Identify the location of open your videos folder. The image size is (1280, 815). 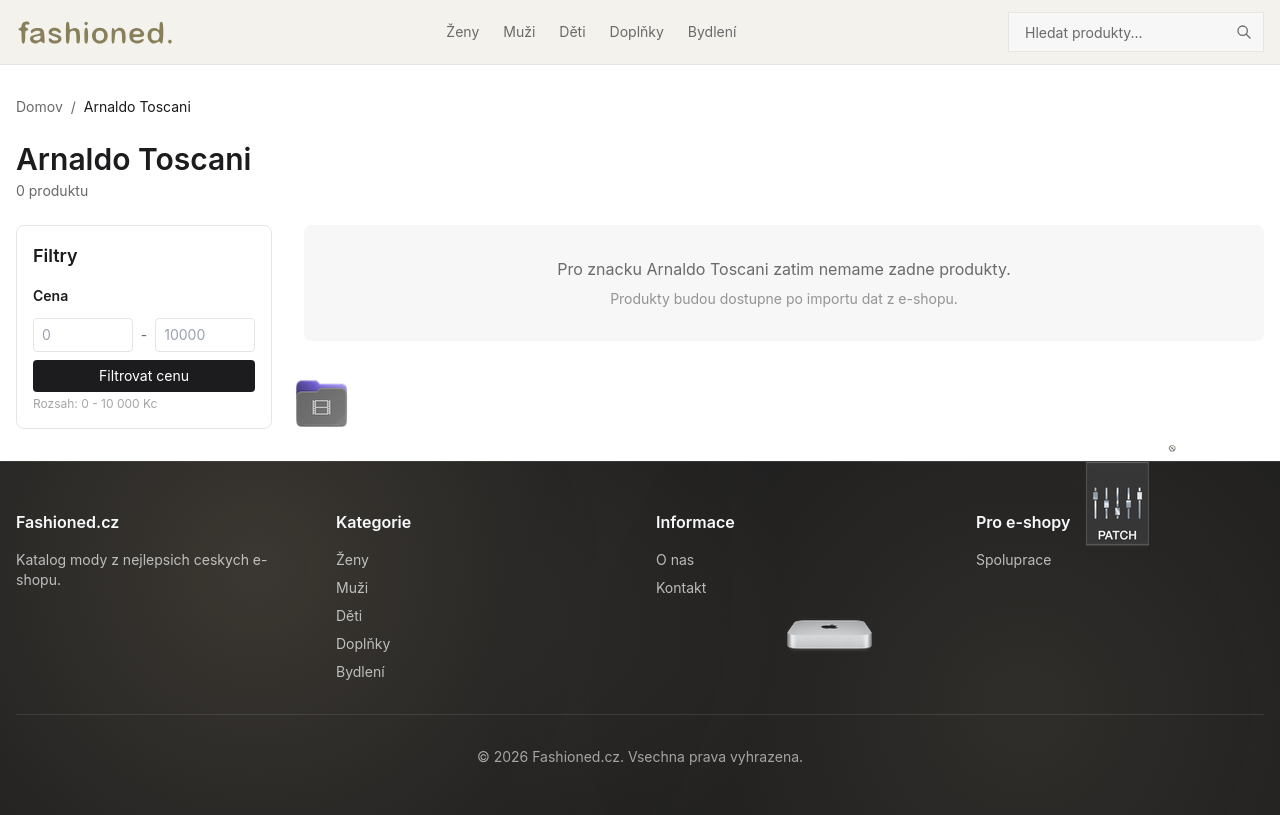
(321, 403).